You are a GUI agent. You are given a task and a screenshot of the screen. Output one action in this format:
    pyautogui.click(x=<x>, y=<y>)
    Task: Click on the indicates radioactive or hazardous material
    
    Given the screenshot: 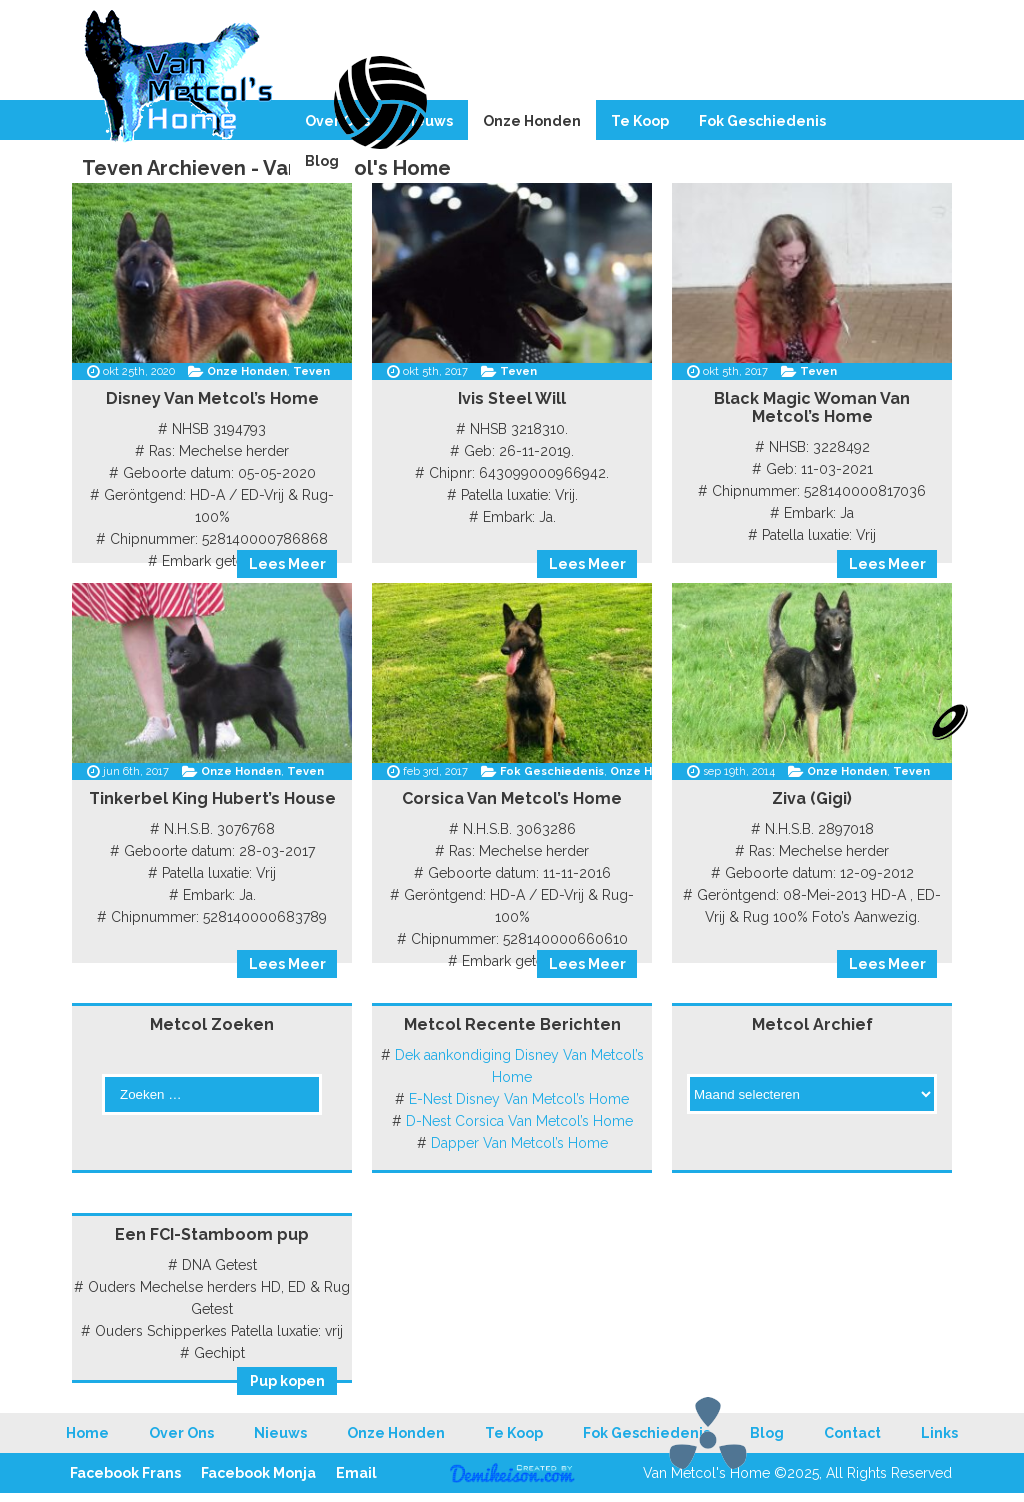 What is the action you would take?
    pyautogui.click(x=708, y=1433)
    